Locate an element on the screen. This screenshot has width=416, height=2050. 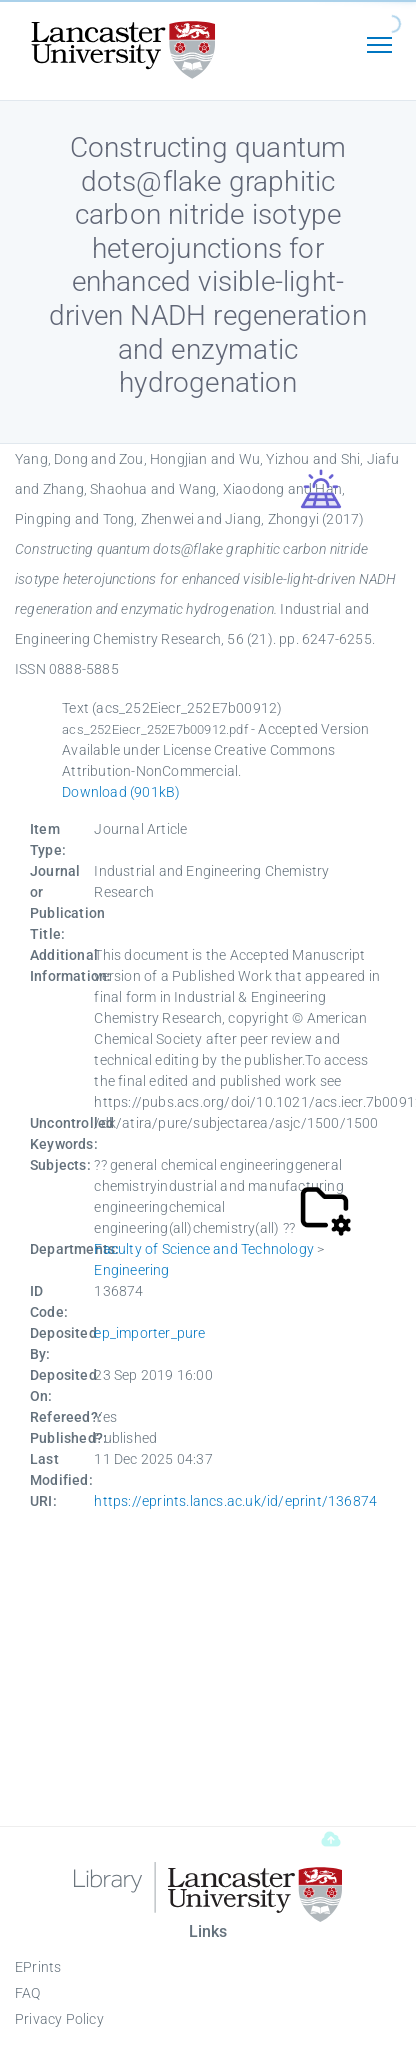
access solar energy settings is located at coordinates (321, 491).